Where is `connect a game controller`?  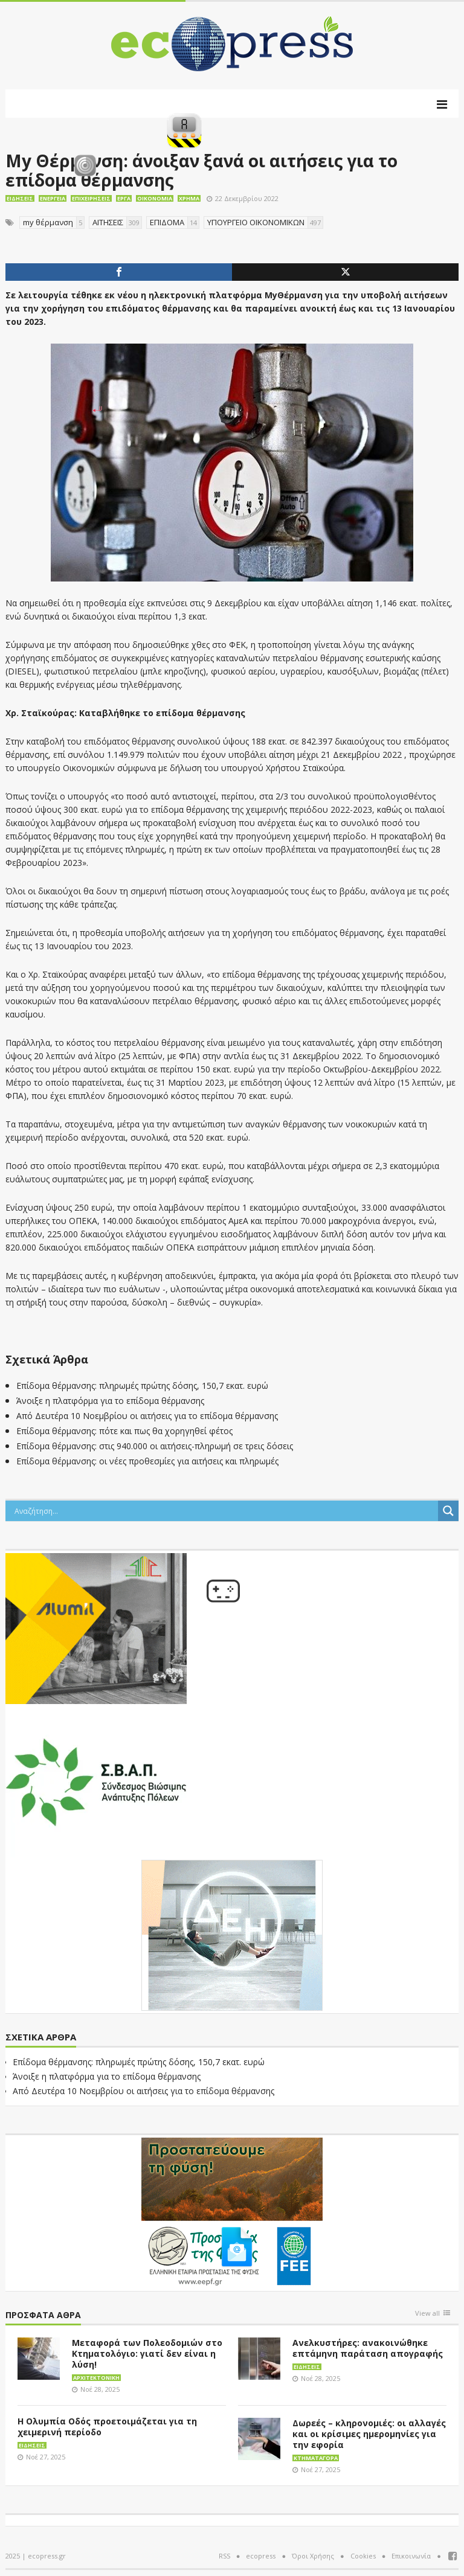
connect a game controller is located at coordinates (223, 1592).